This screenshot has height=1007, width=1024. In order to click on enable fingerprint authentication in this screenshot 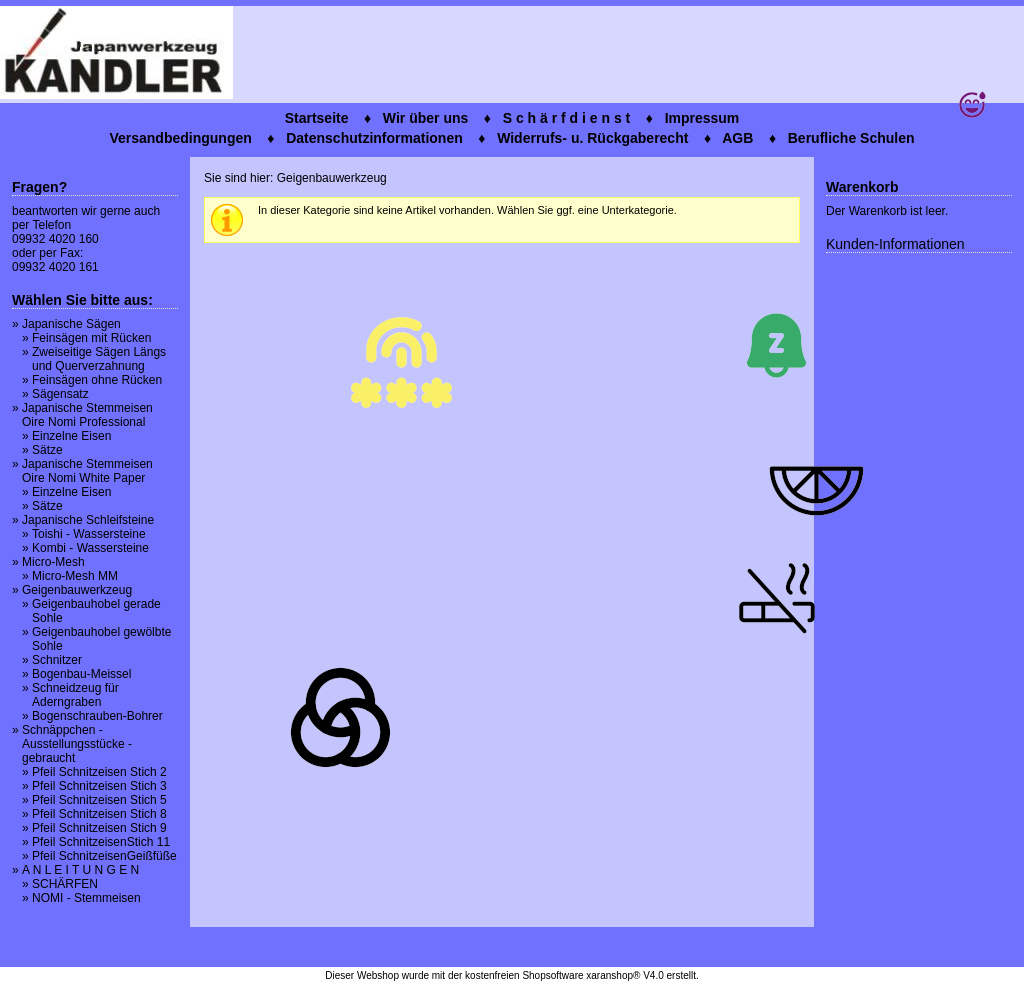, I will do `click(401, 357)`.